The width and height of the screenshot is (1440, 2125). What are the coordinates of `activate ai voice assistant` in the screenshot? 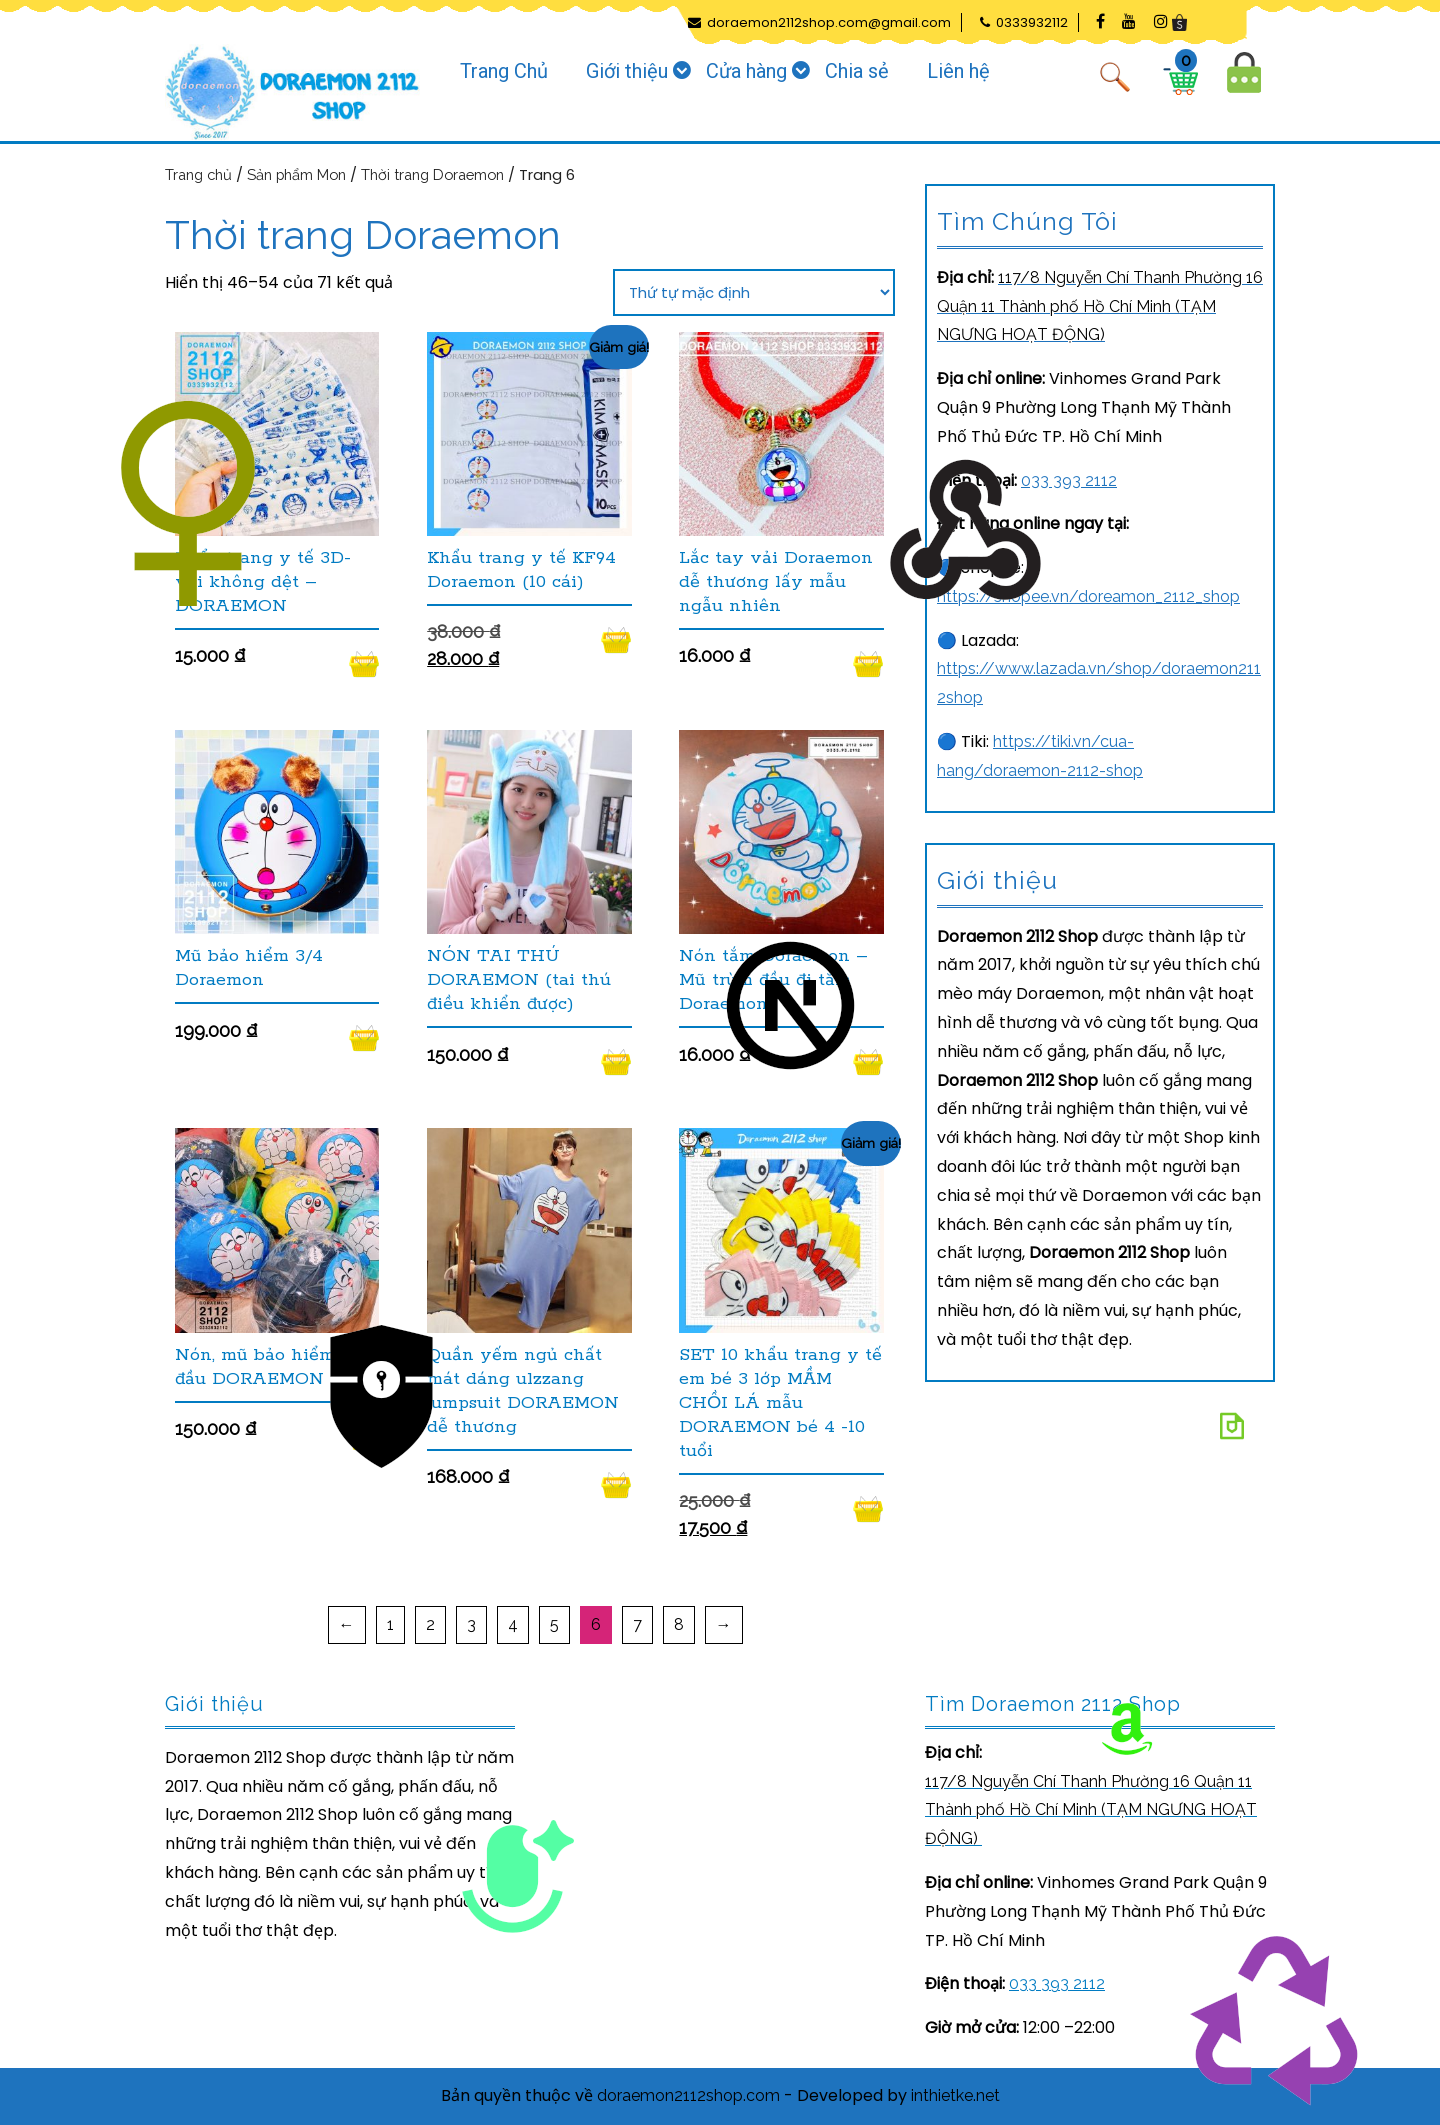 It's located at (512, 1881).